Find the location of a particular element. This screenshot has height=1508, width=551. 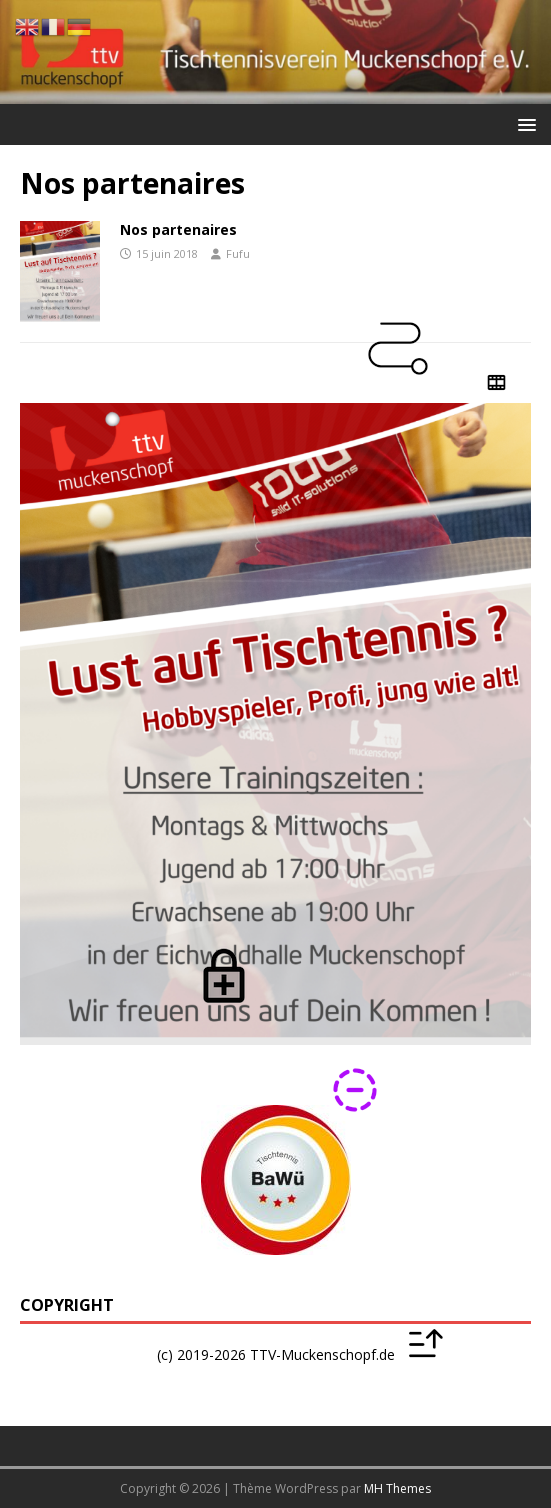

remove item from a pending or draft state is located at coordinates (355, 1090).